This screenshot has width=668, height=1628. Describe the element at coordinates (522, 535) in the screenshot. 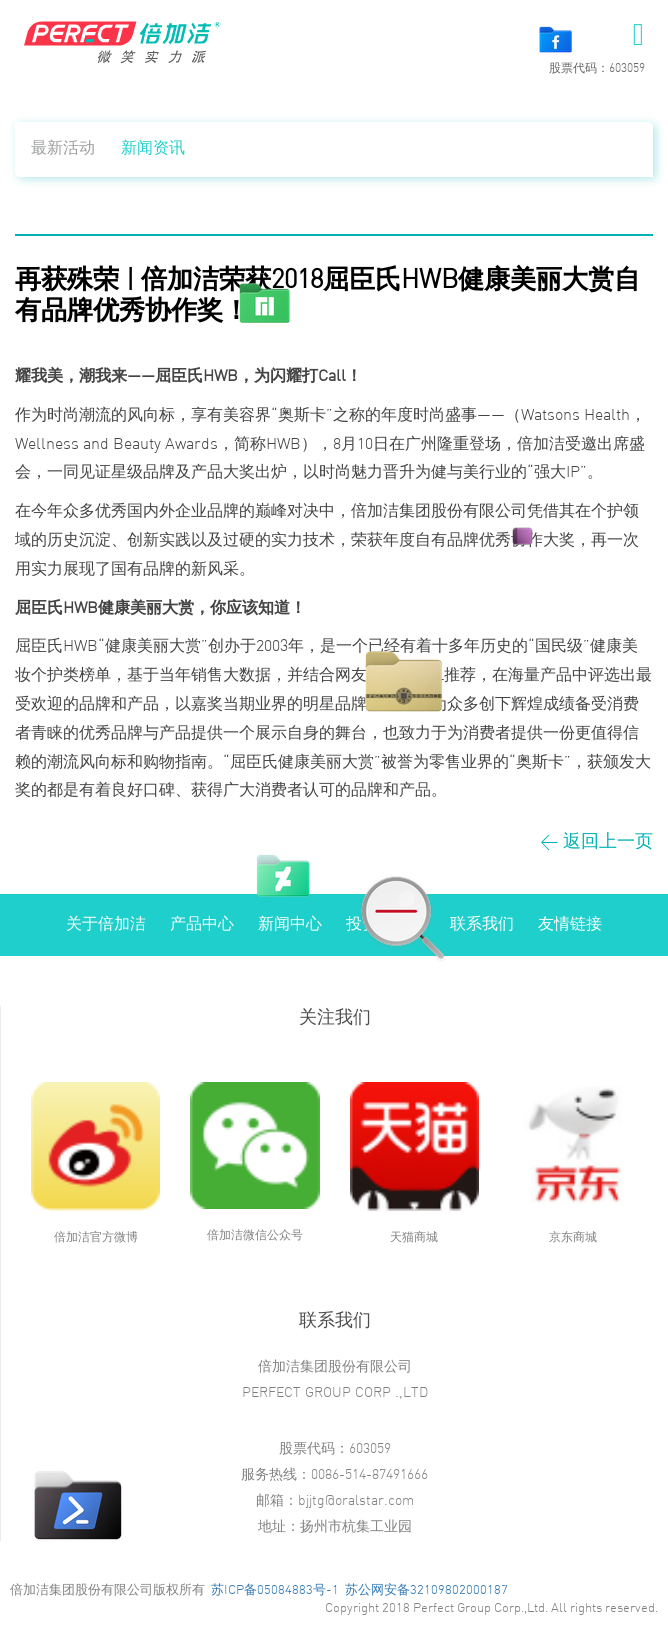

I see `access the desktop folder` at that location.